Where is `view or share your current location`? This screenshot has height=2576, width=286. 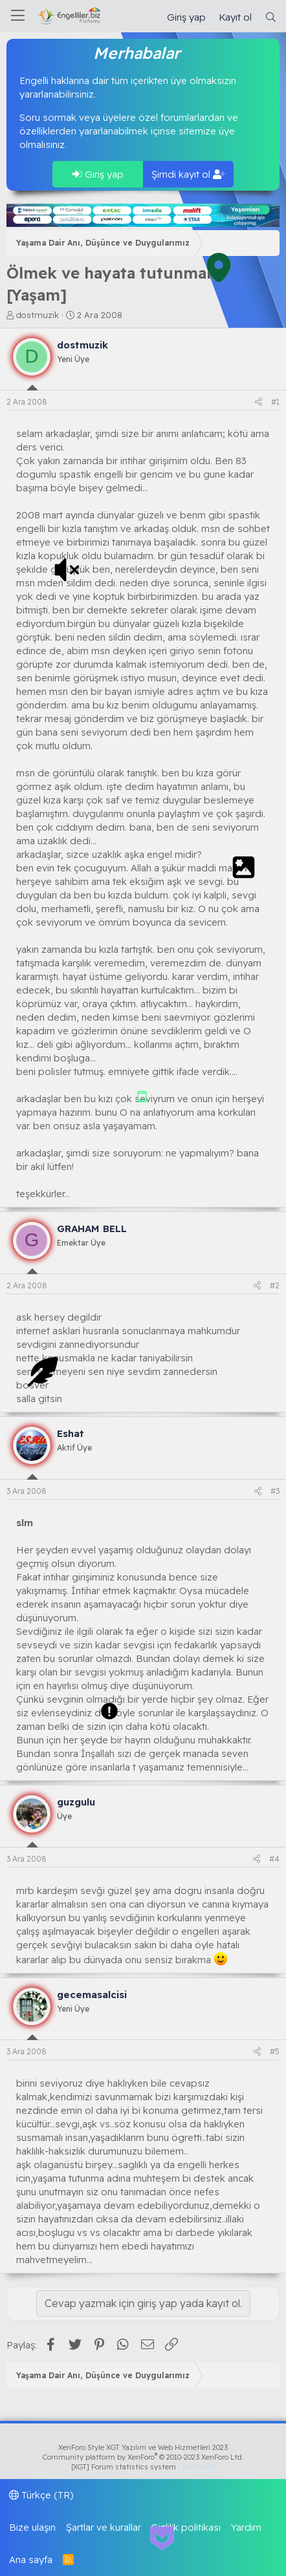
view or share your current location is located at coordinates (219, 268).